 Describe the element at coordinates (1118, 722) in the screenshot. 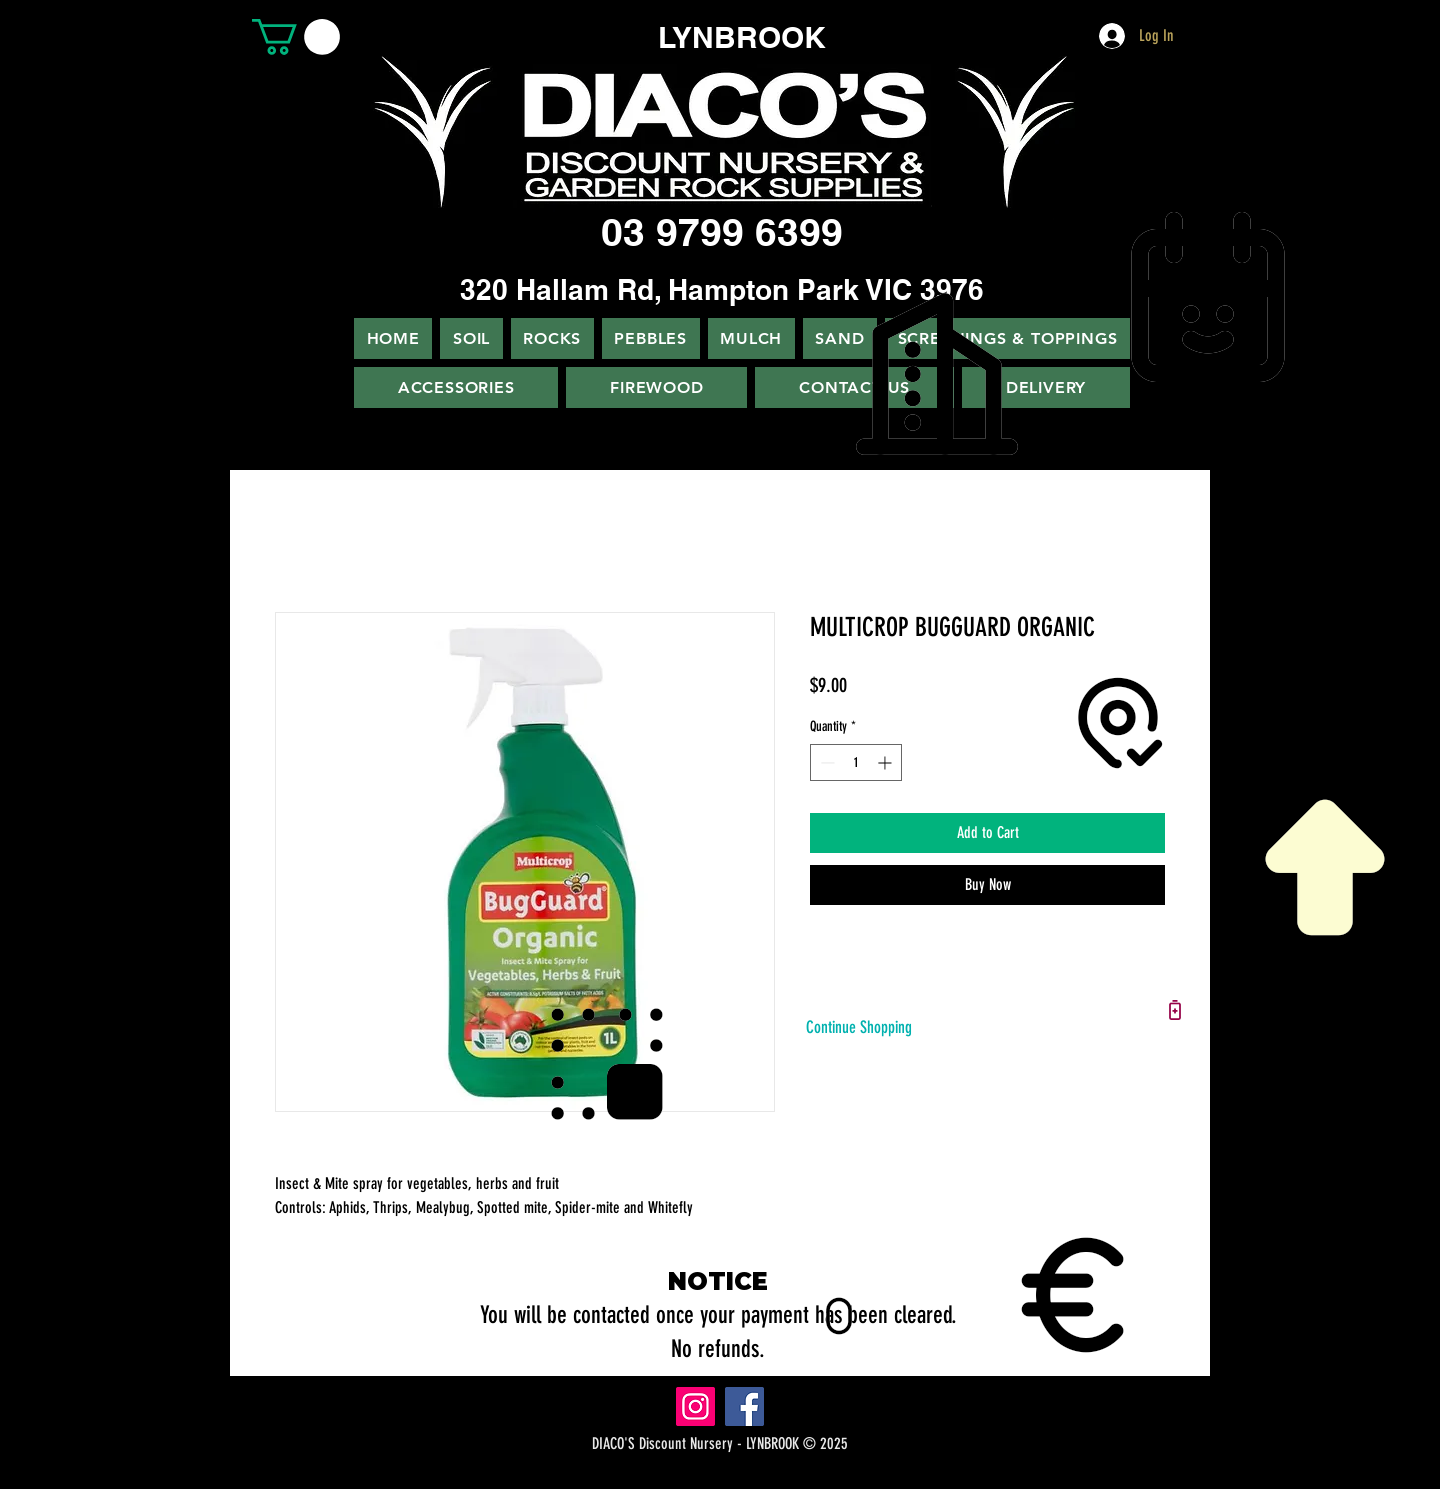

I see `confirm or verify a location` at that location.